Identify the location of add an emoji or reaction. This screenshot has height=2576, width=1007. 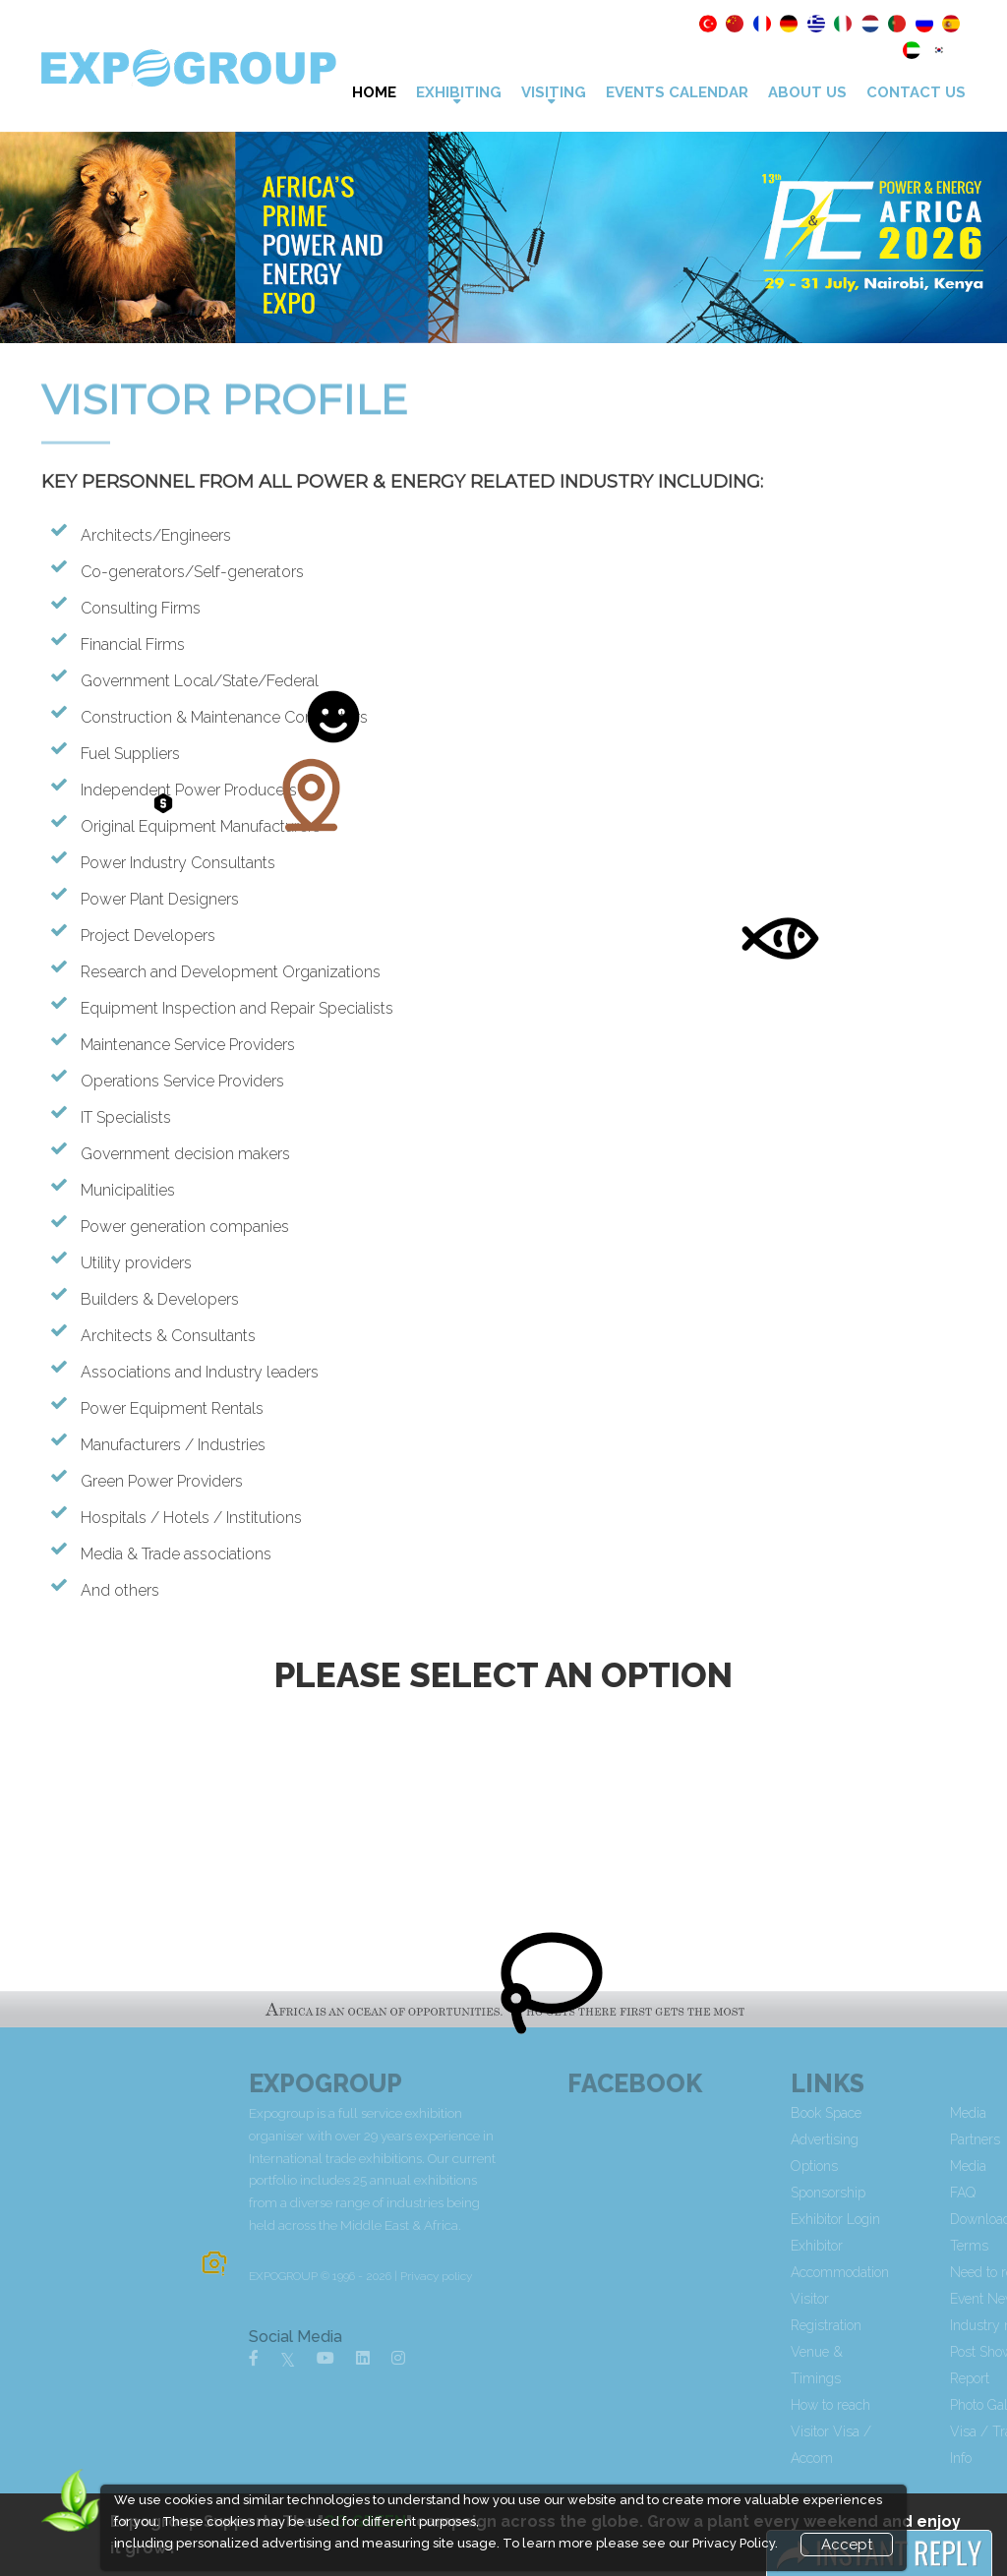
(333, 717).